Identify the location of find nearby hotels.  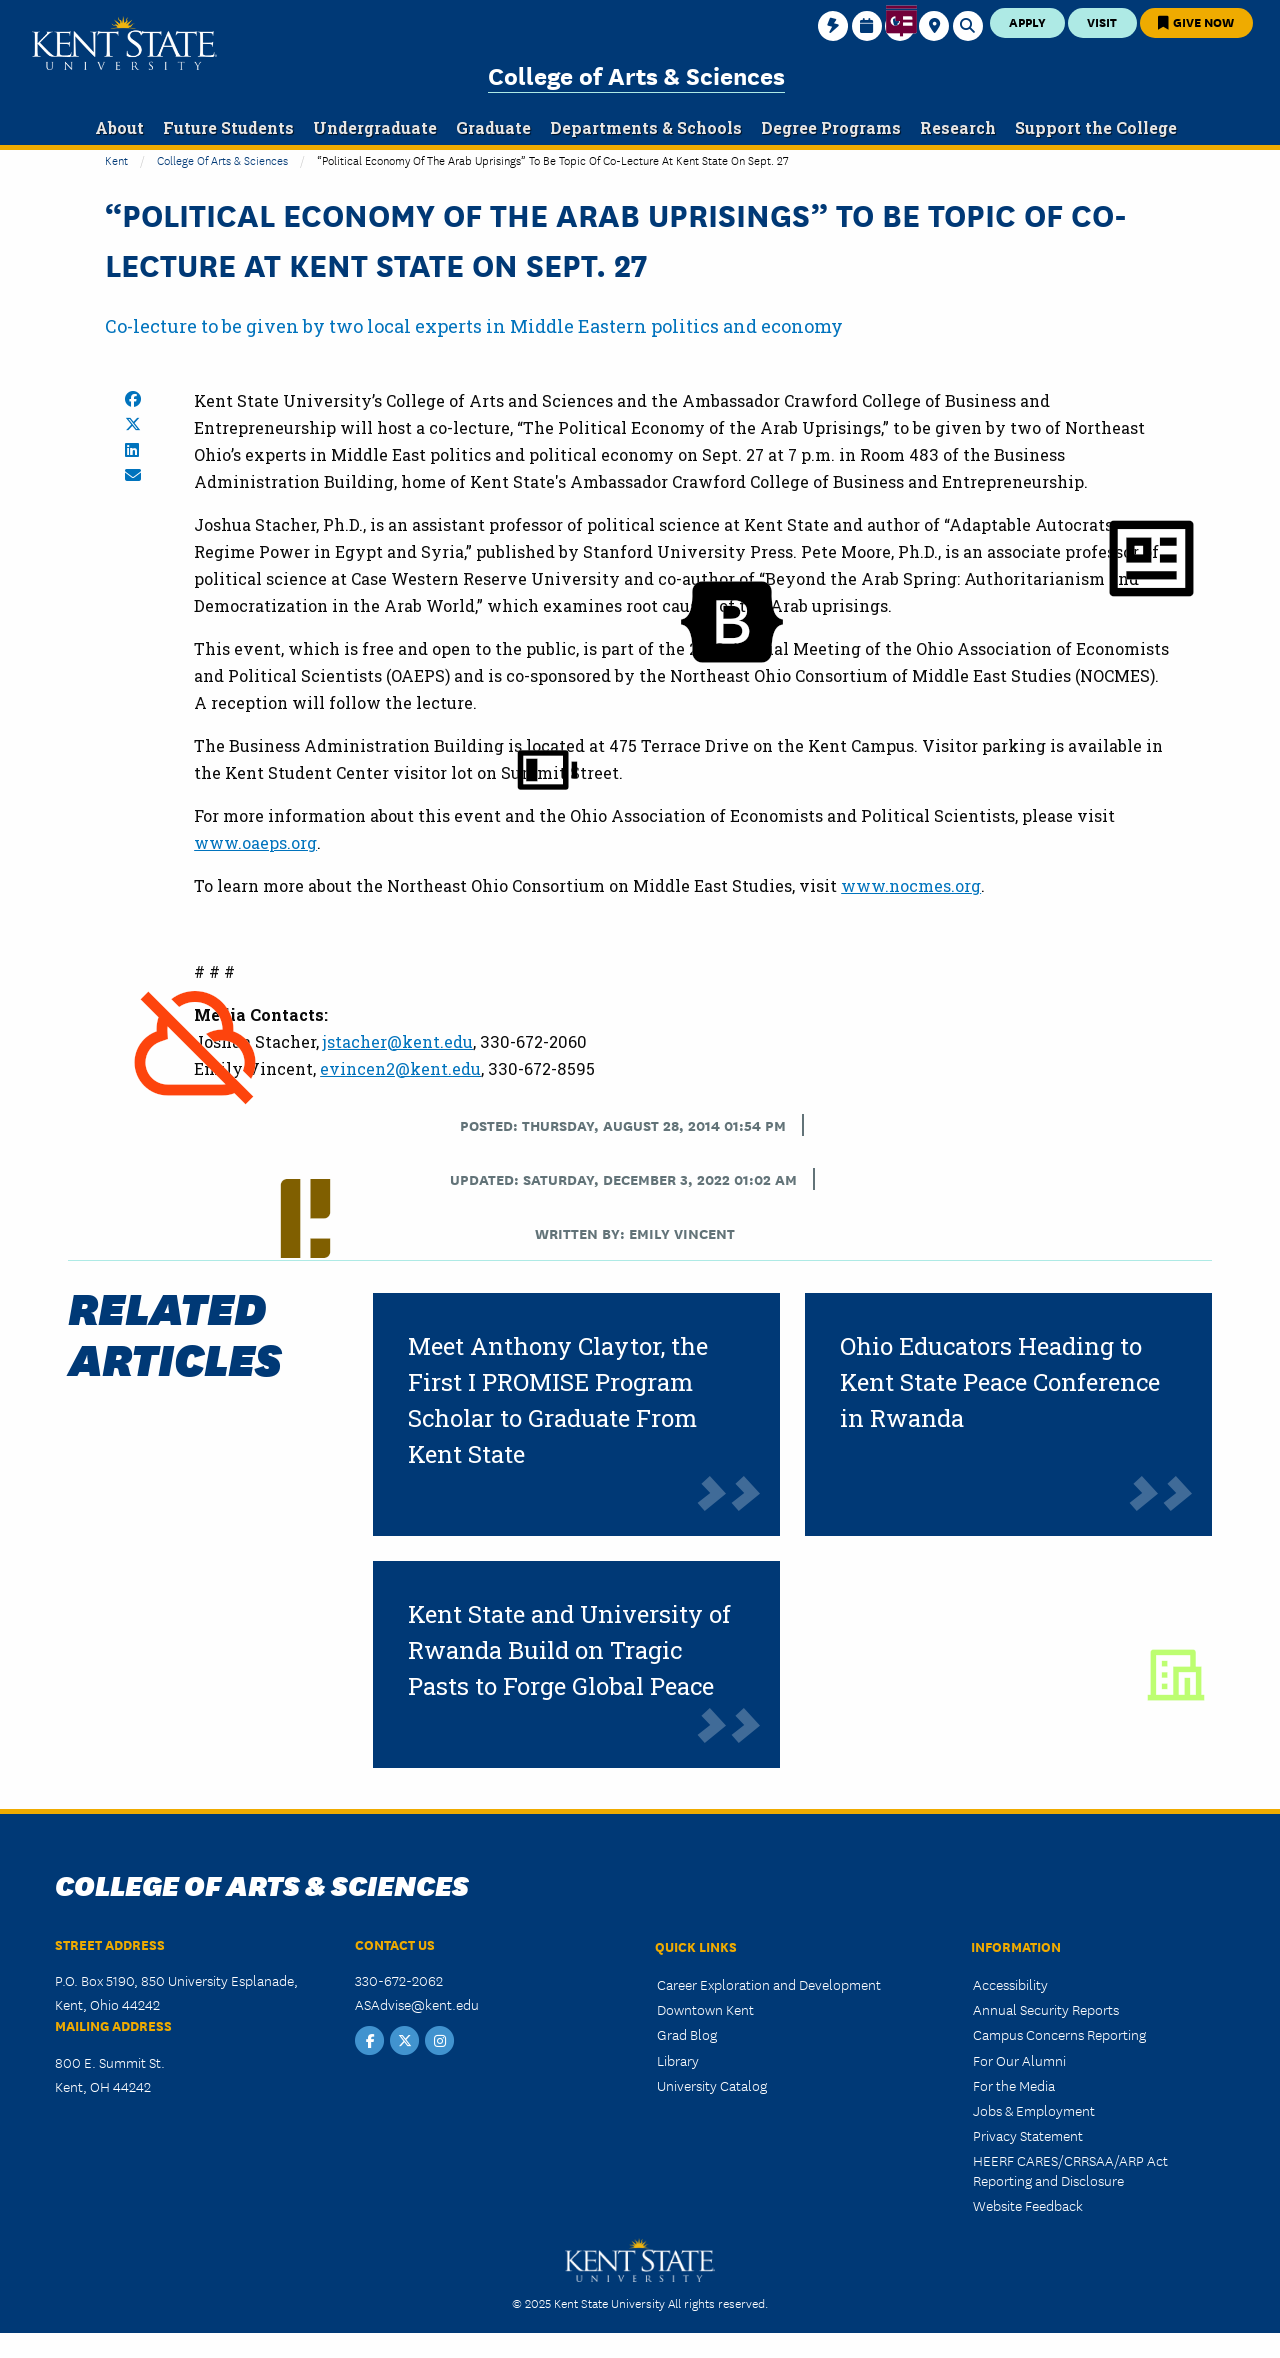
(1176, 1675).